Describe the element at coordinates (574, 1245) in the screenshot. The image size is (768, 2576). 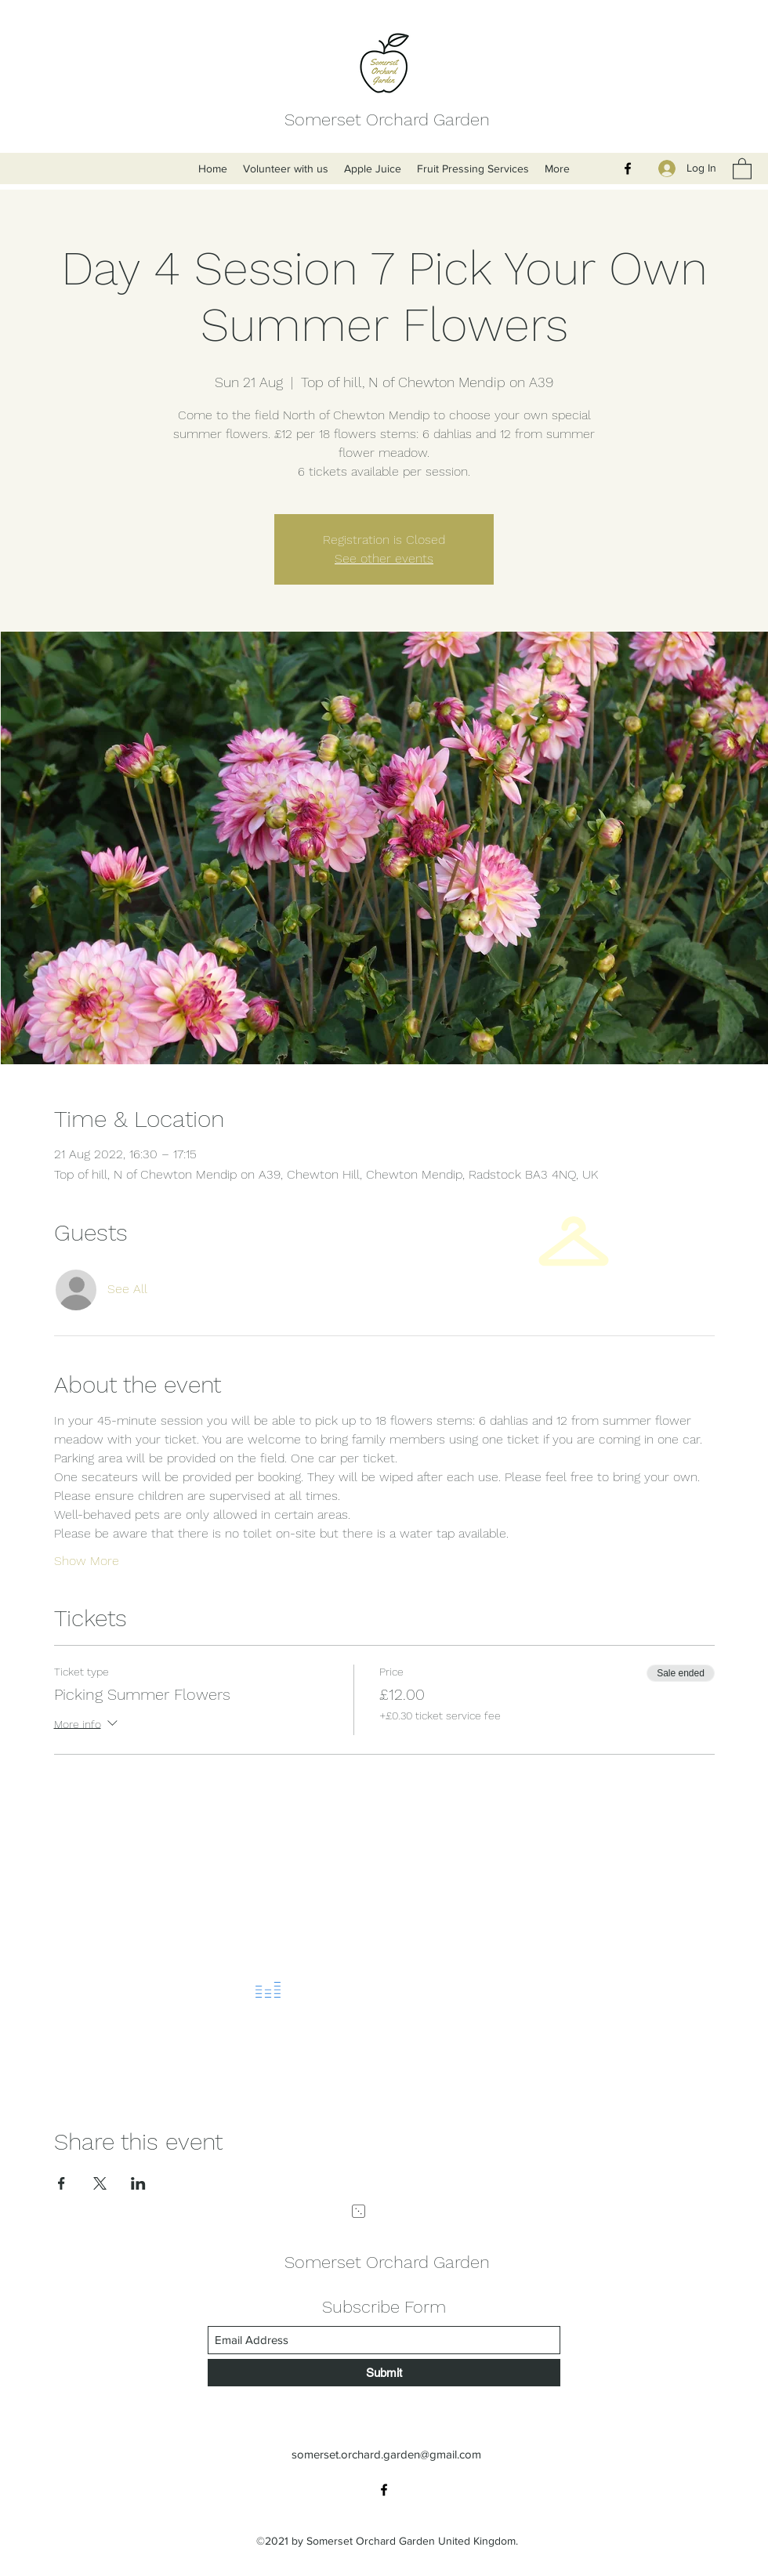
I see `access your wardrobe or closet` at that location.